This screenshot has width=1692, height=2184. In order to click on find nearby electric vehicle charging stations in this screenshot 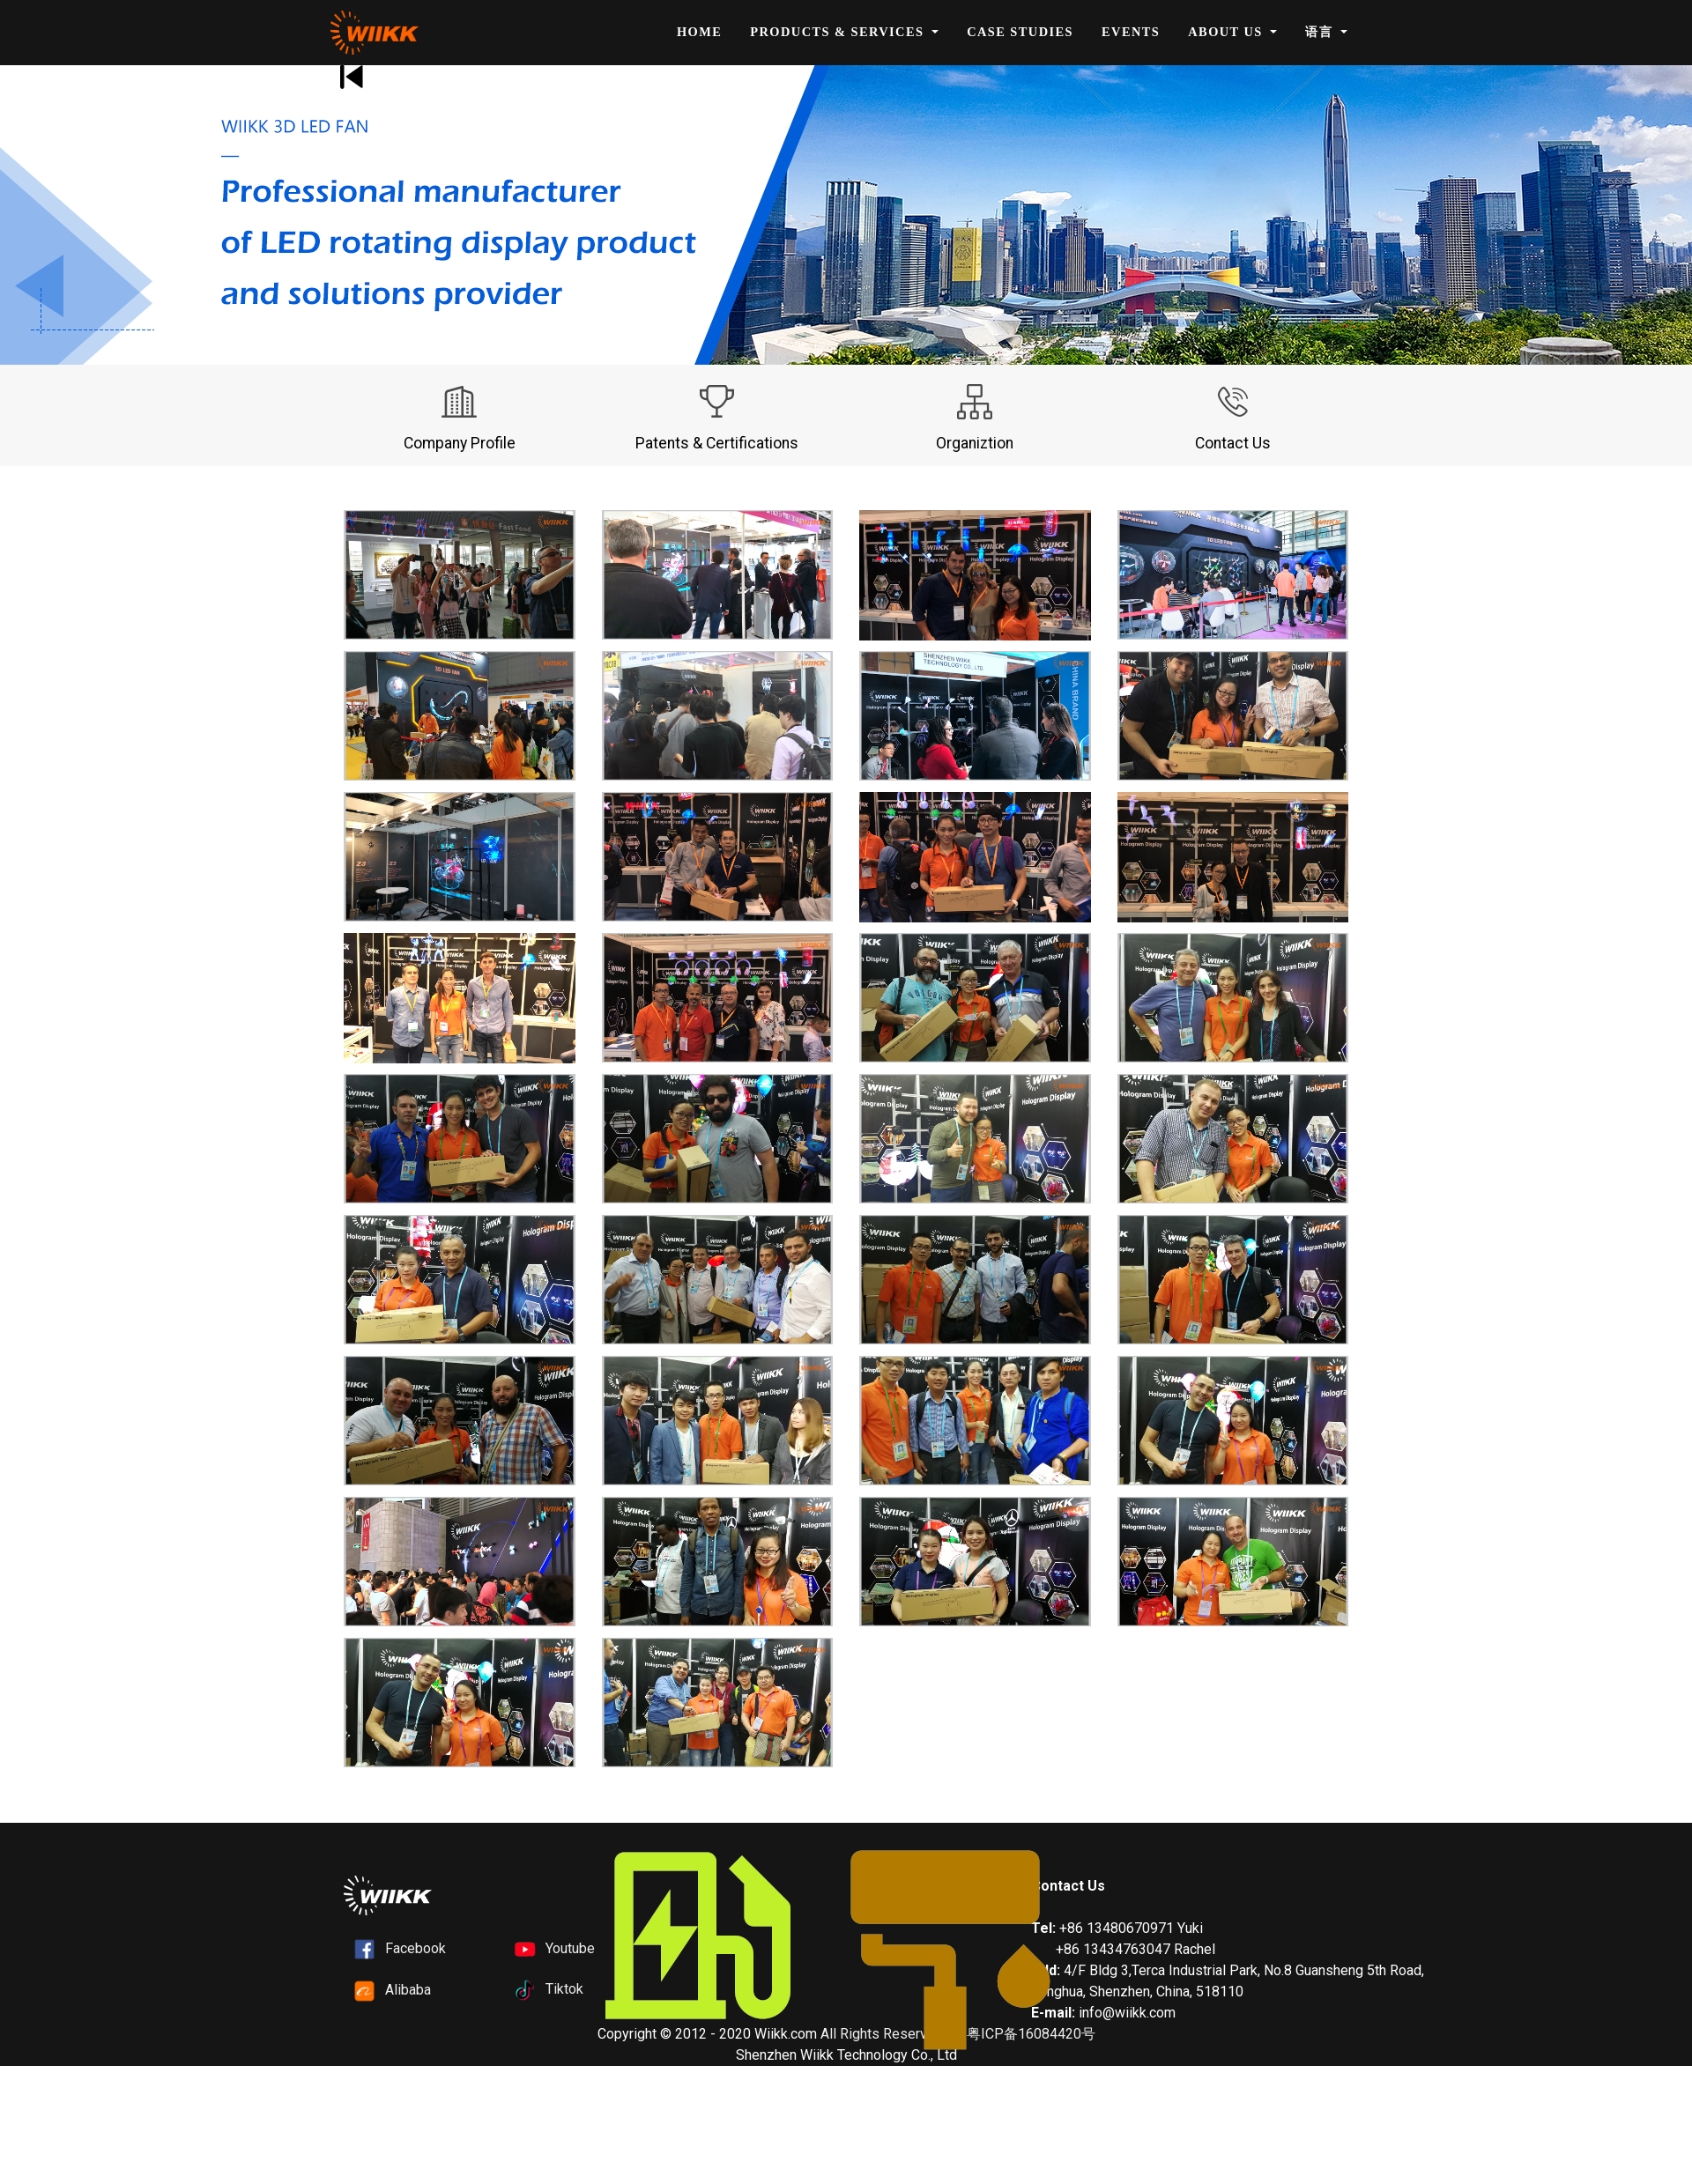, I will do `click(698, 1936)`.